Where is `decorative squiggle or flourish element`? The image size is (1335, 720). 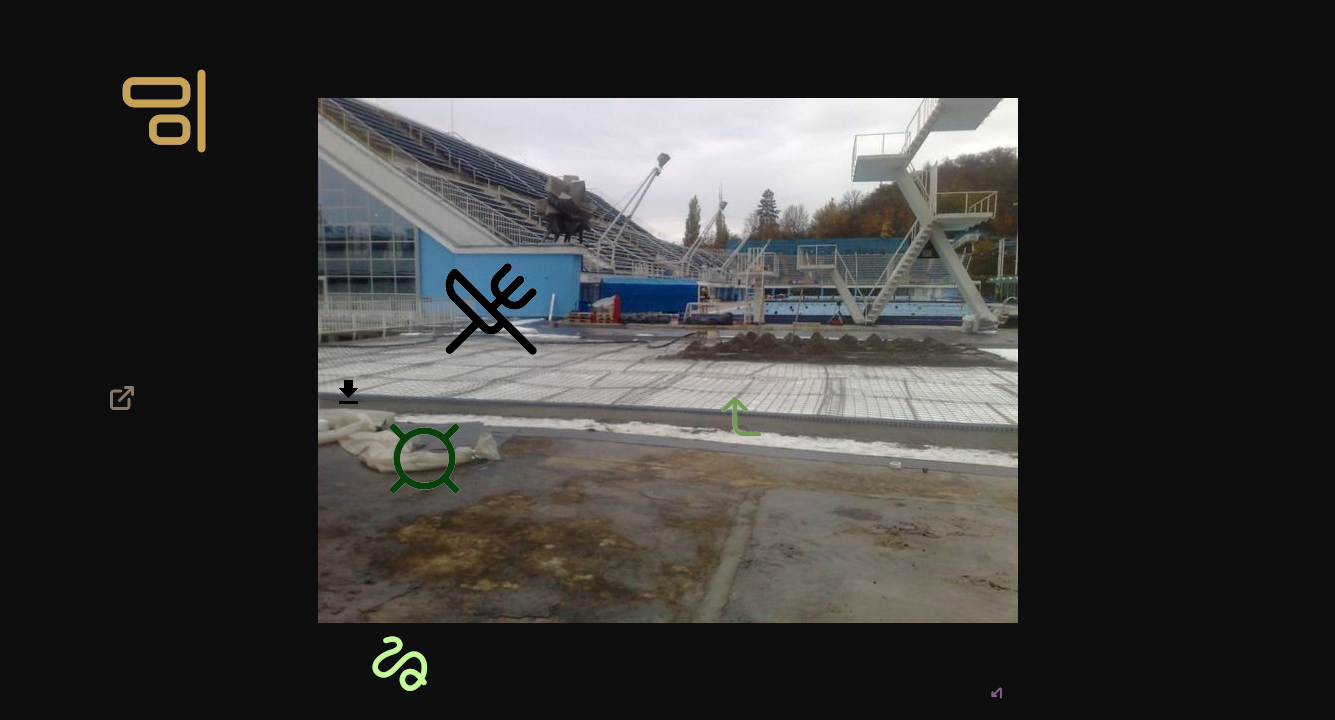
decorative squiggle or flourish element is located at coordinates (399, 663).